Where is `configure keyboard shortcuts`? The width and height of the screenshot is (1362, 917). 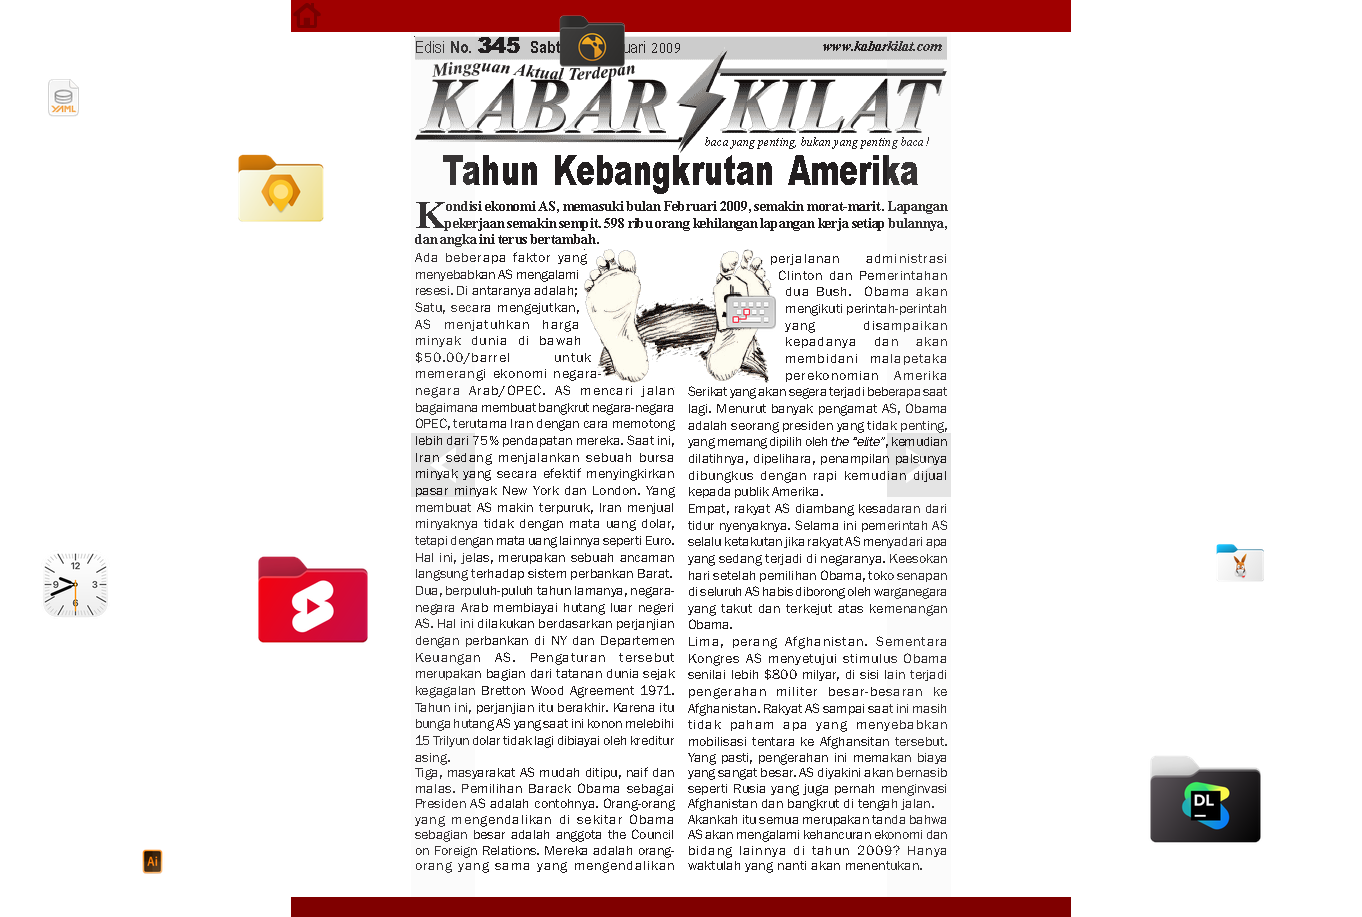
configure keyboard shortcuts is located at coordinates (751, 312).